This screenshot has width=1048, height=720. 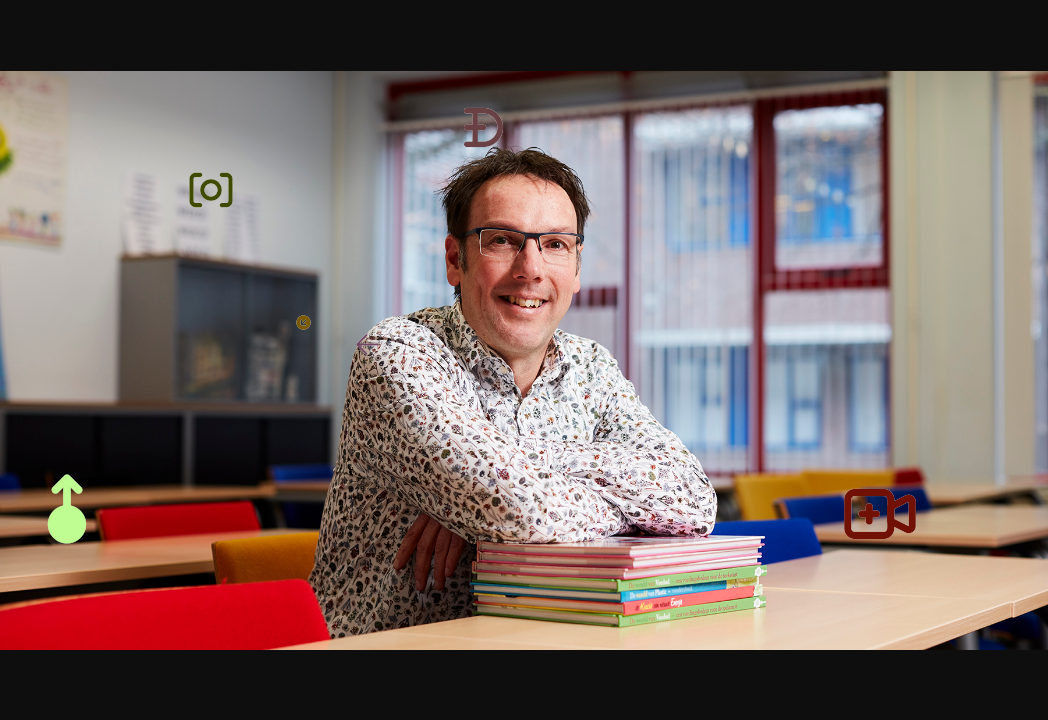 What do you see at coordinates (67, 509) in the screenshot?
I see `swipe up to continue or dismiss` at bounding box center [67, 509].